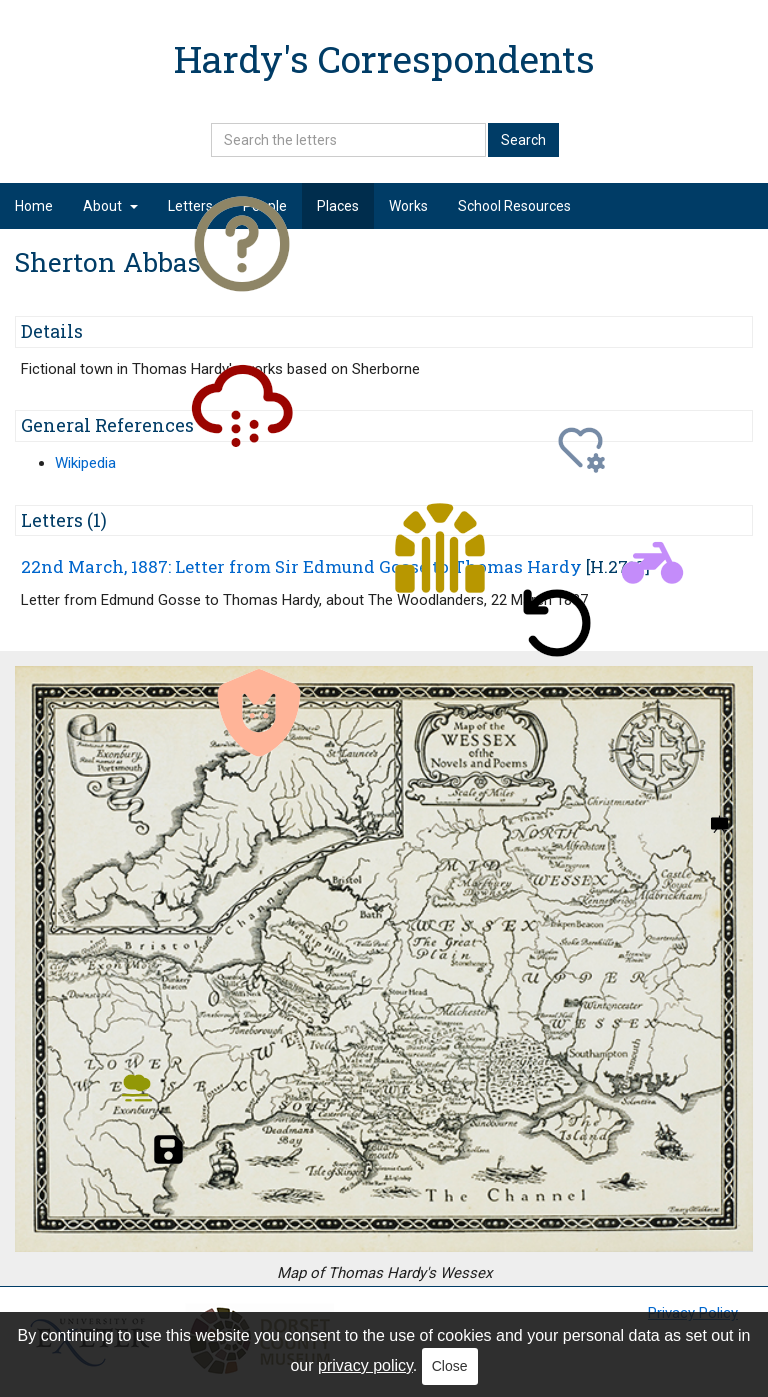  What do you see at coordinates (242, 244) in the screenshot?
I see `access help or support information` at bounding box center [242, 244].